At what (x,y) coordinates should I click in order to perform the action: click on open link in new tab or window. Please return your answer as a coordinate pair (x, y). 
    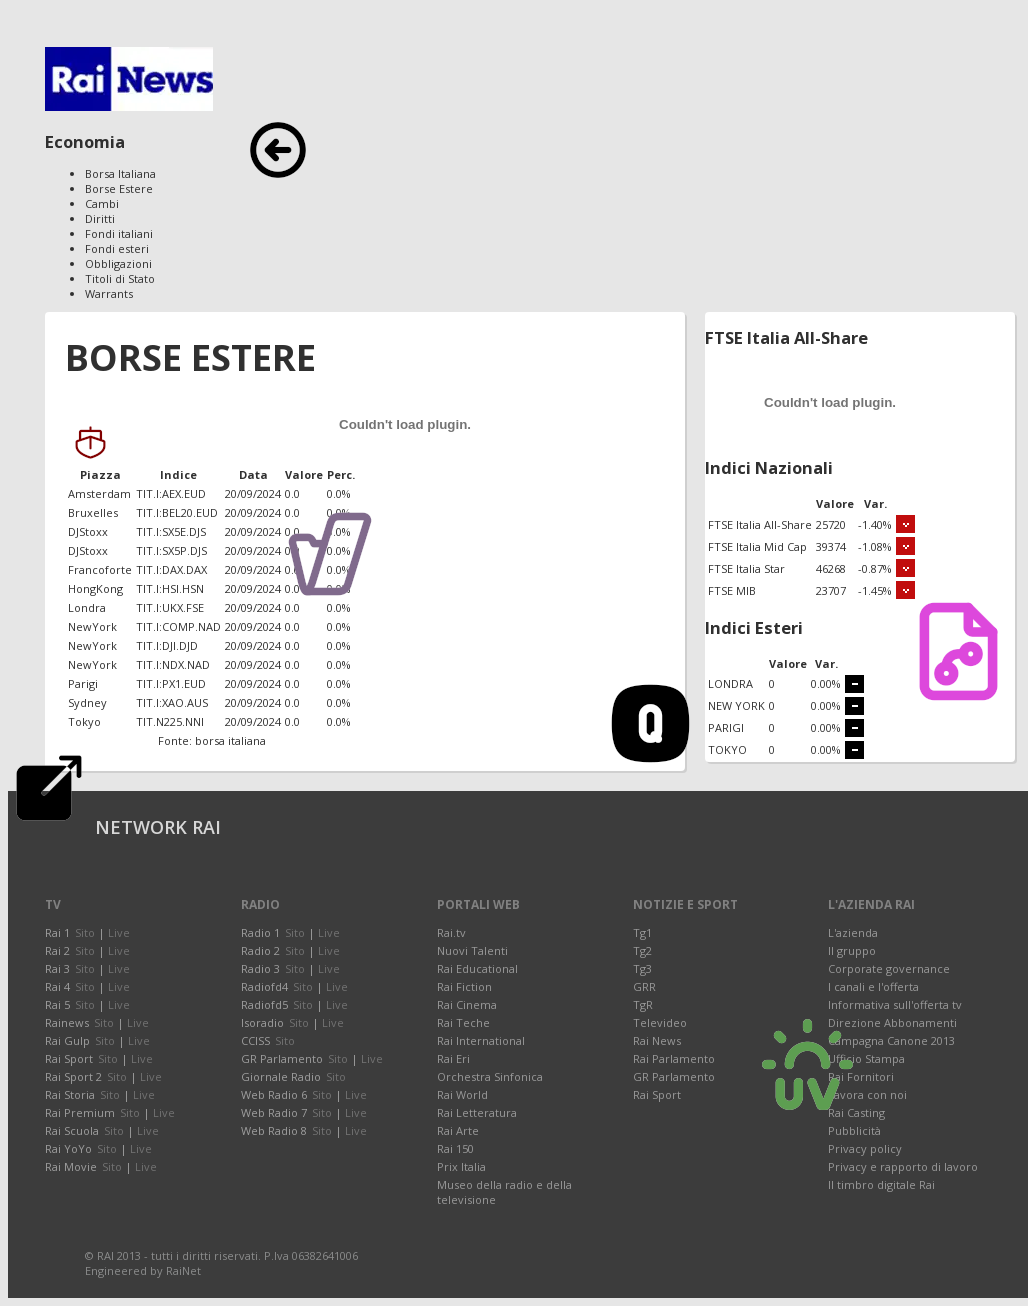
    Looking at the image, I should click on (49, 788).